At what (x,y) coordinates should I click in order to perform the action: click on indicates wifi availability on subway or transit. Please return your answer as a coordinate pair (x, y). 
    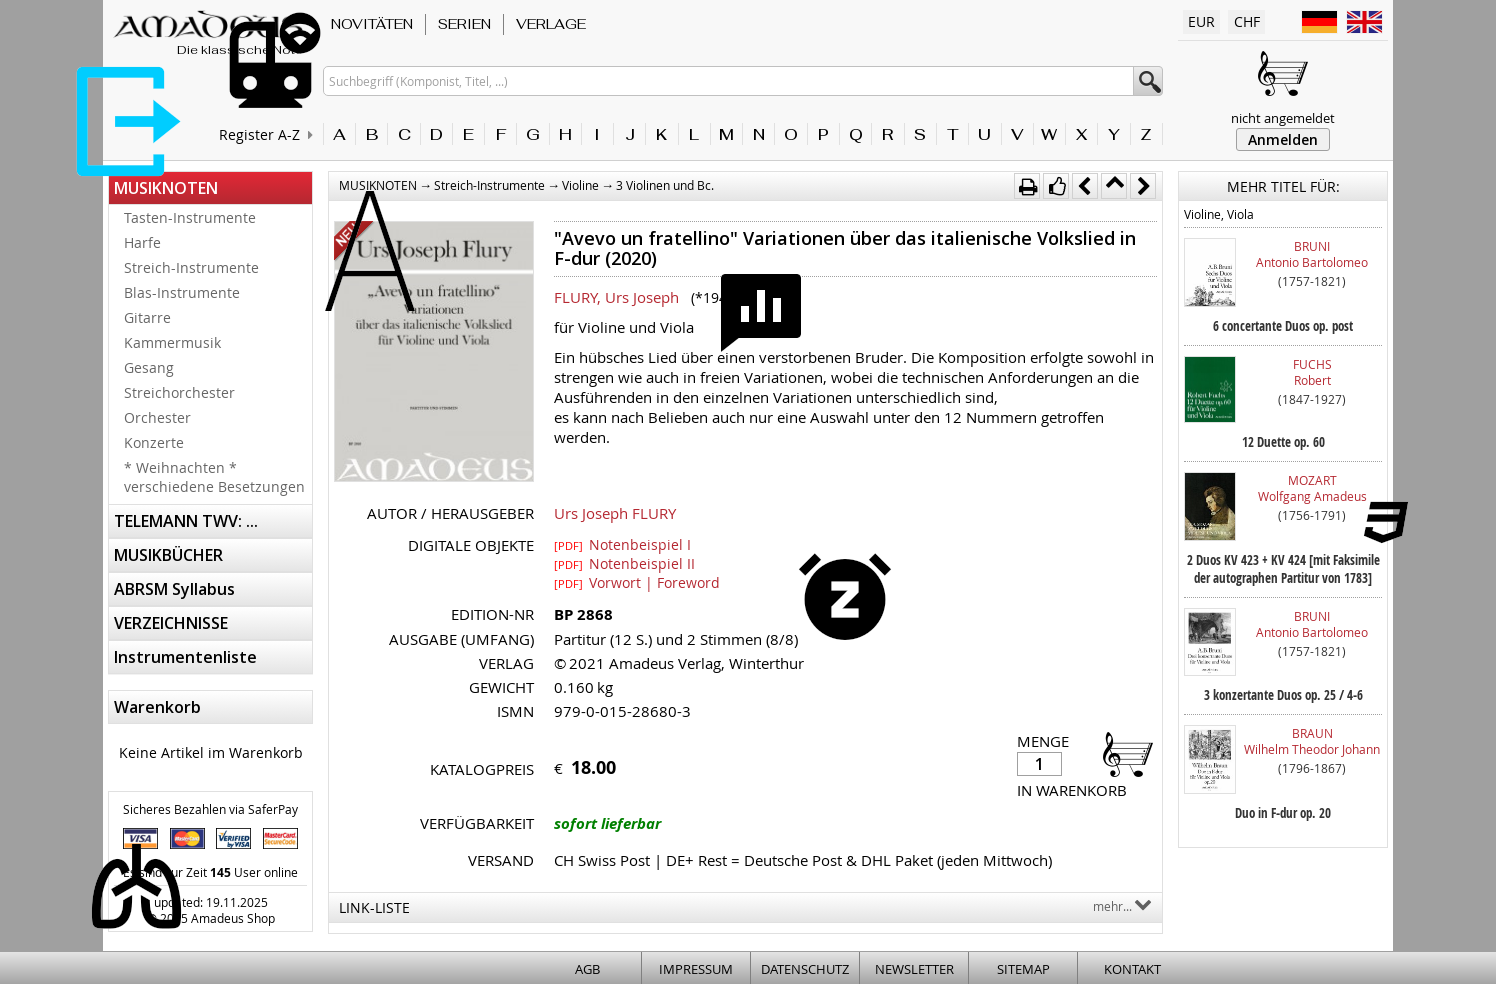
    Looking at the image, I should click on (270, 62).